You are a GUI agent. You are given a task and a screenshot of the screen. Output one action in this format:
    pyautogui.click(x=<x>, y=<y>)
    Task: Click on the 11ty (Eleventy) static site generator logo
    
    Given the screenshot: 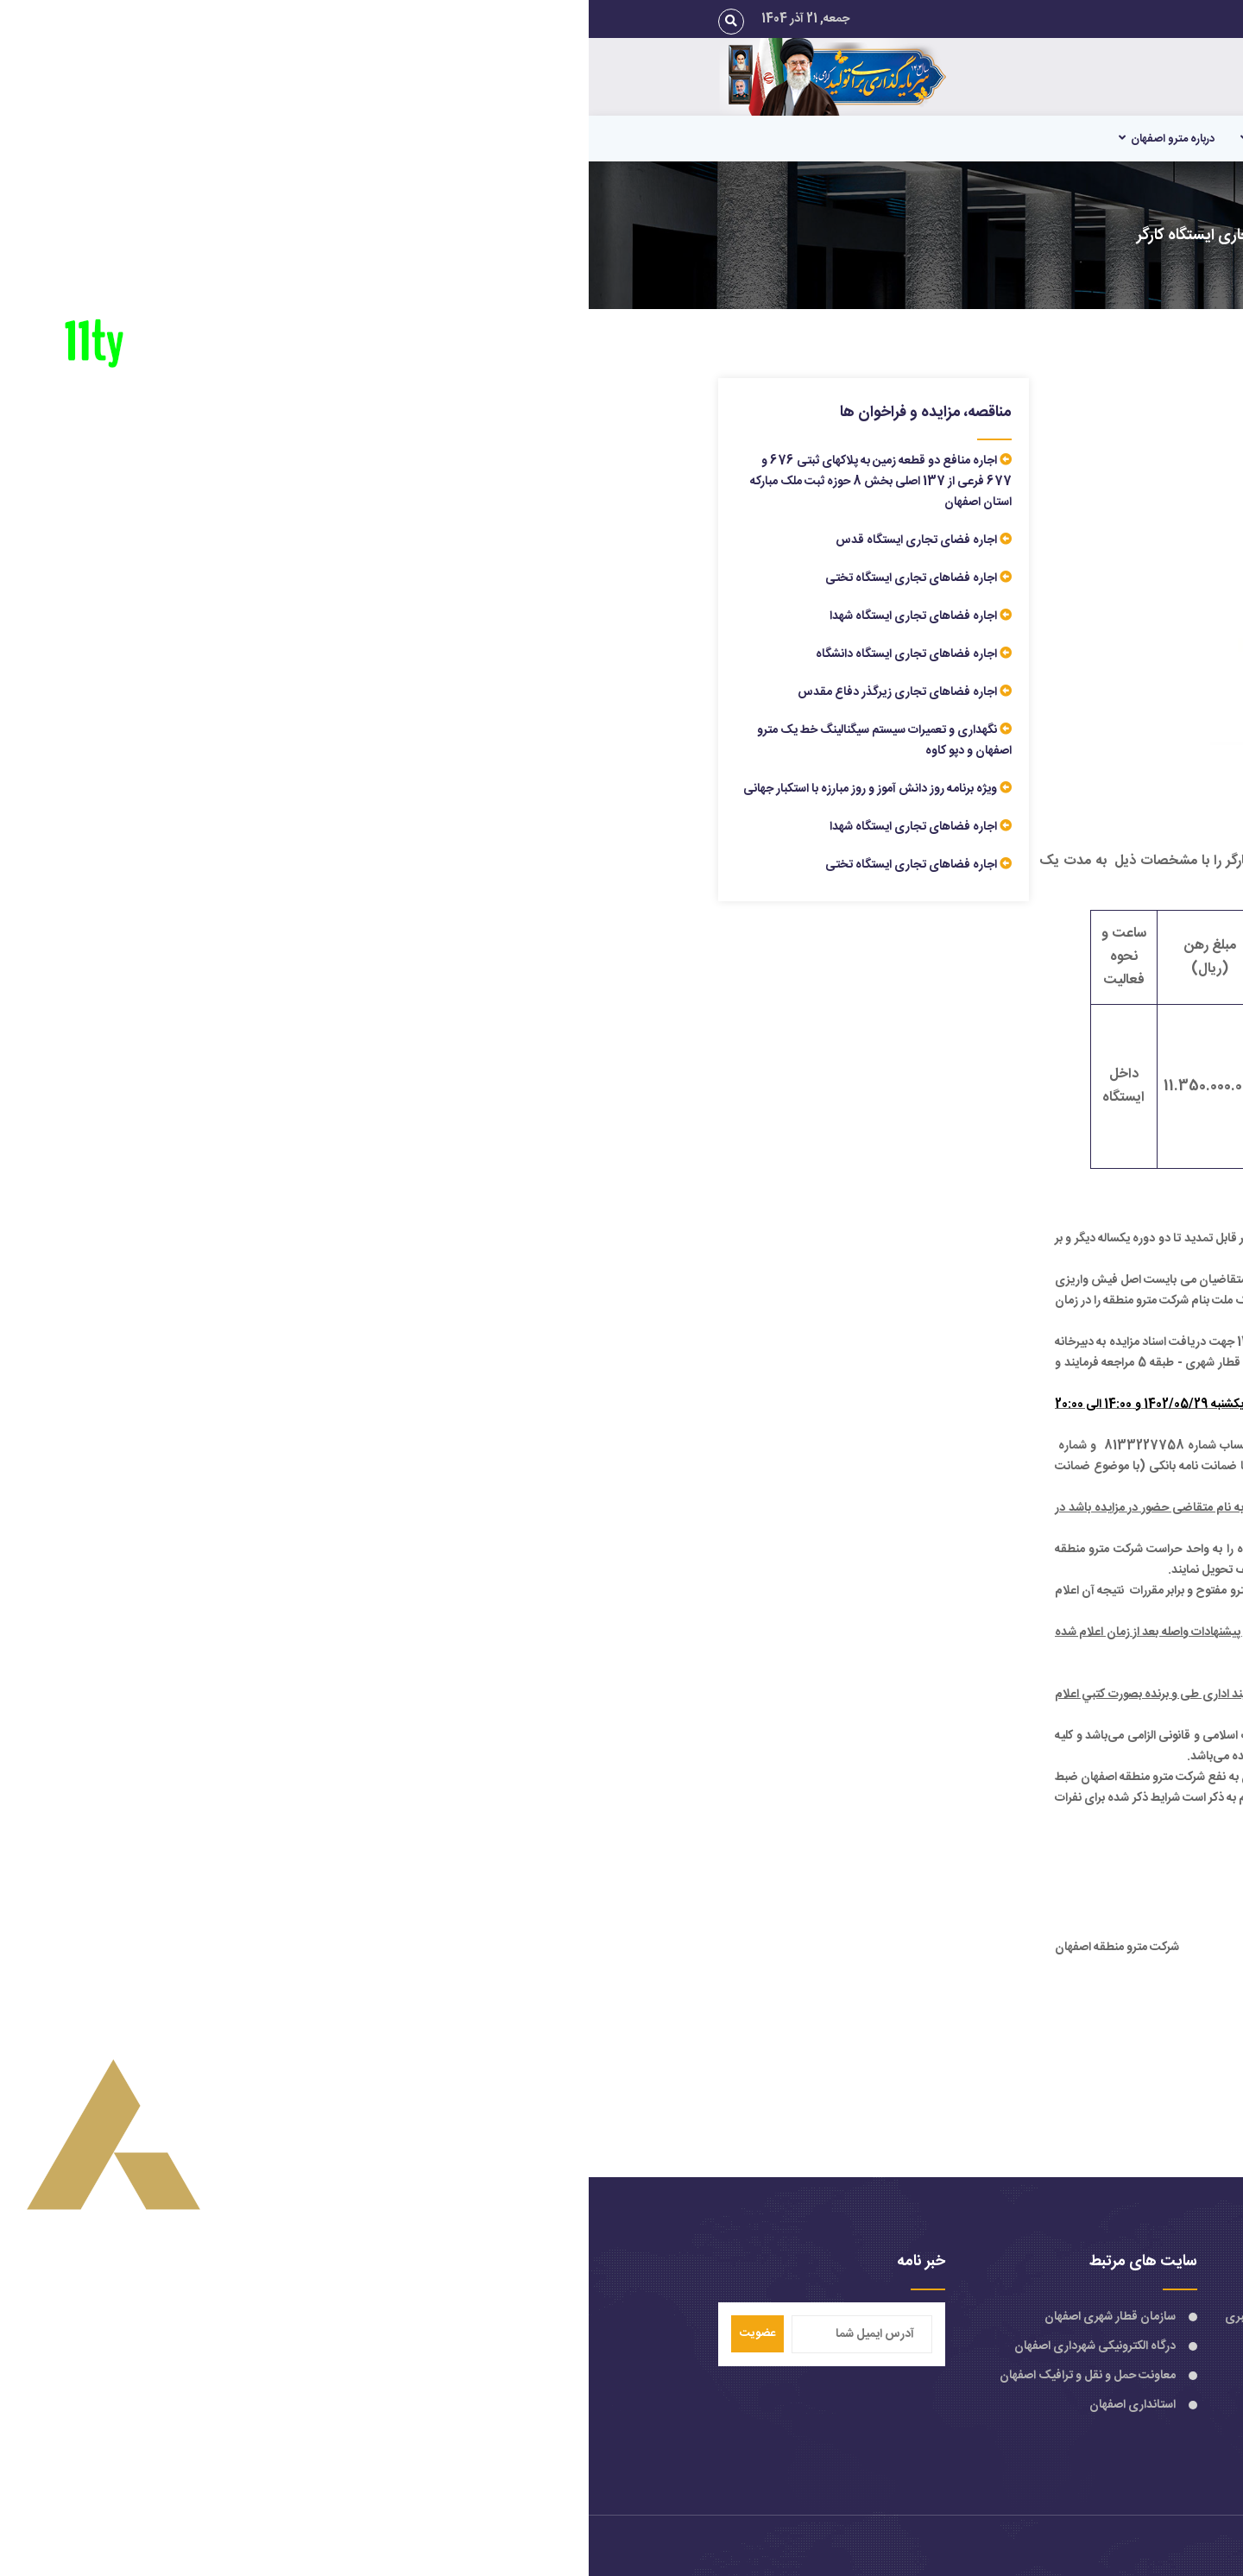 What is the action you would take?
    pyautogui.click(x=94, y=340)
    